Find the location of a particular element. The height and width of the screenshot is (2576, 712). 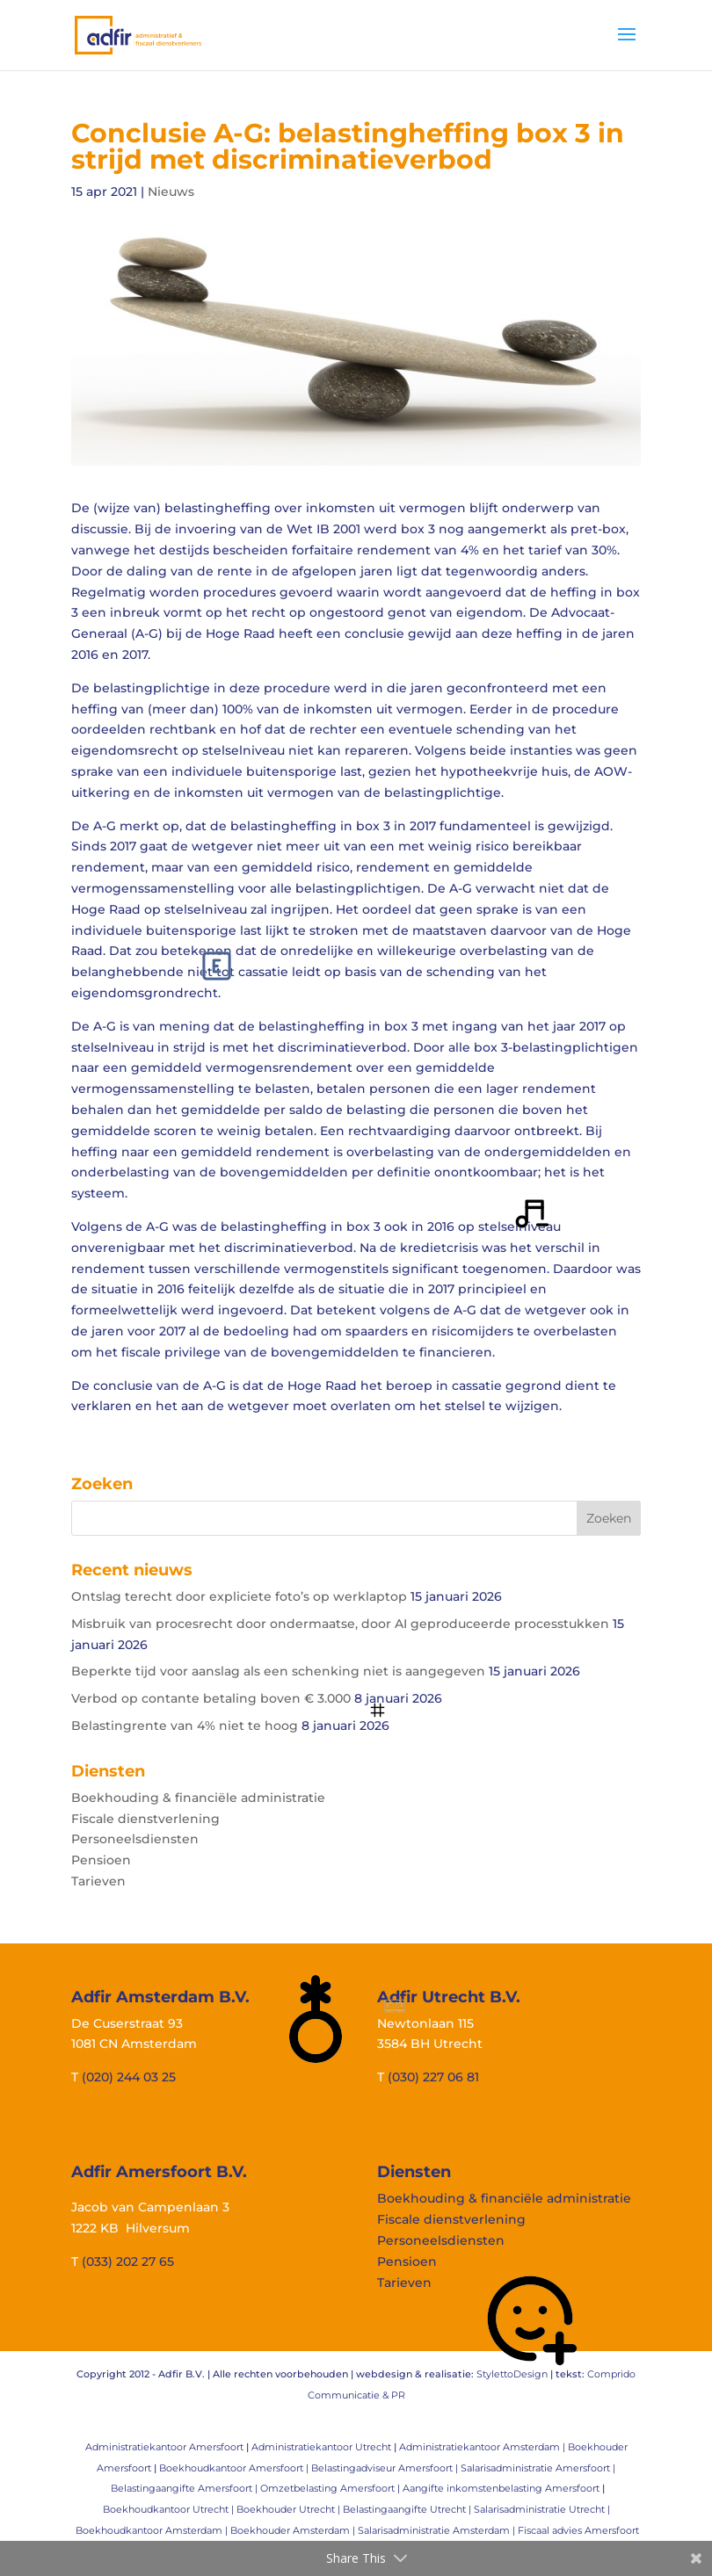

remove a song from playlist is located at coordinates (531, 1213).